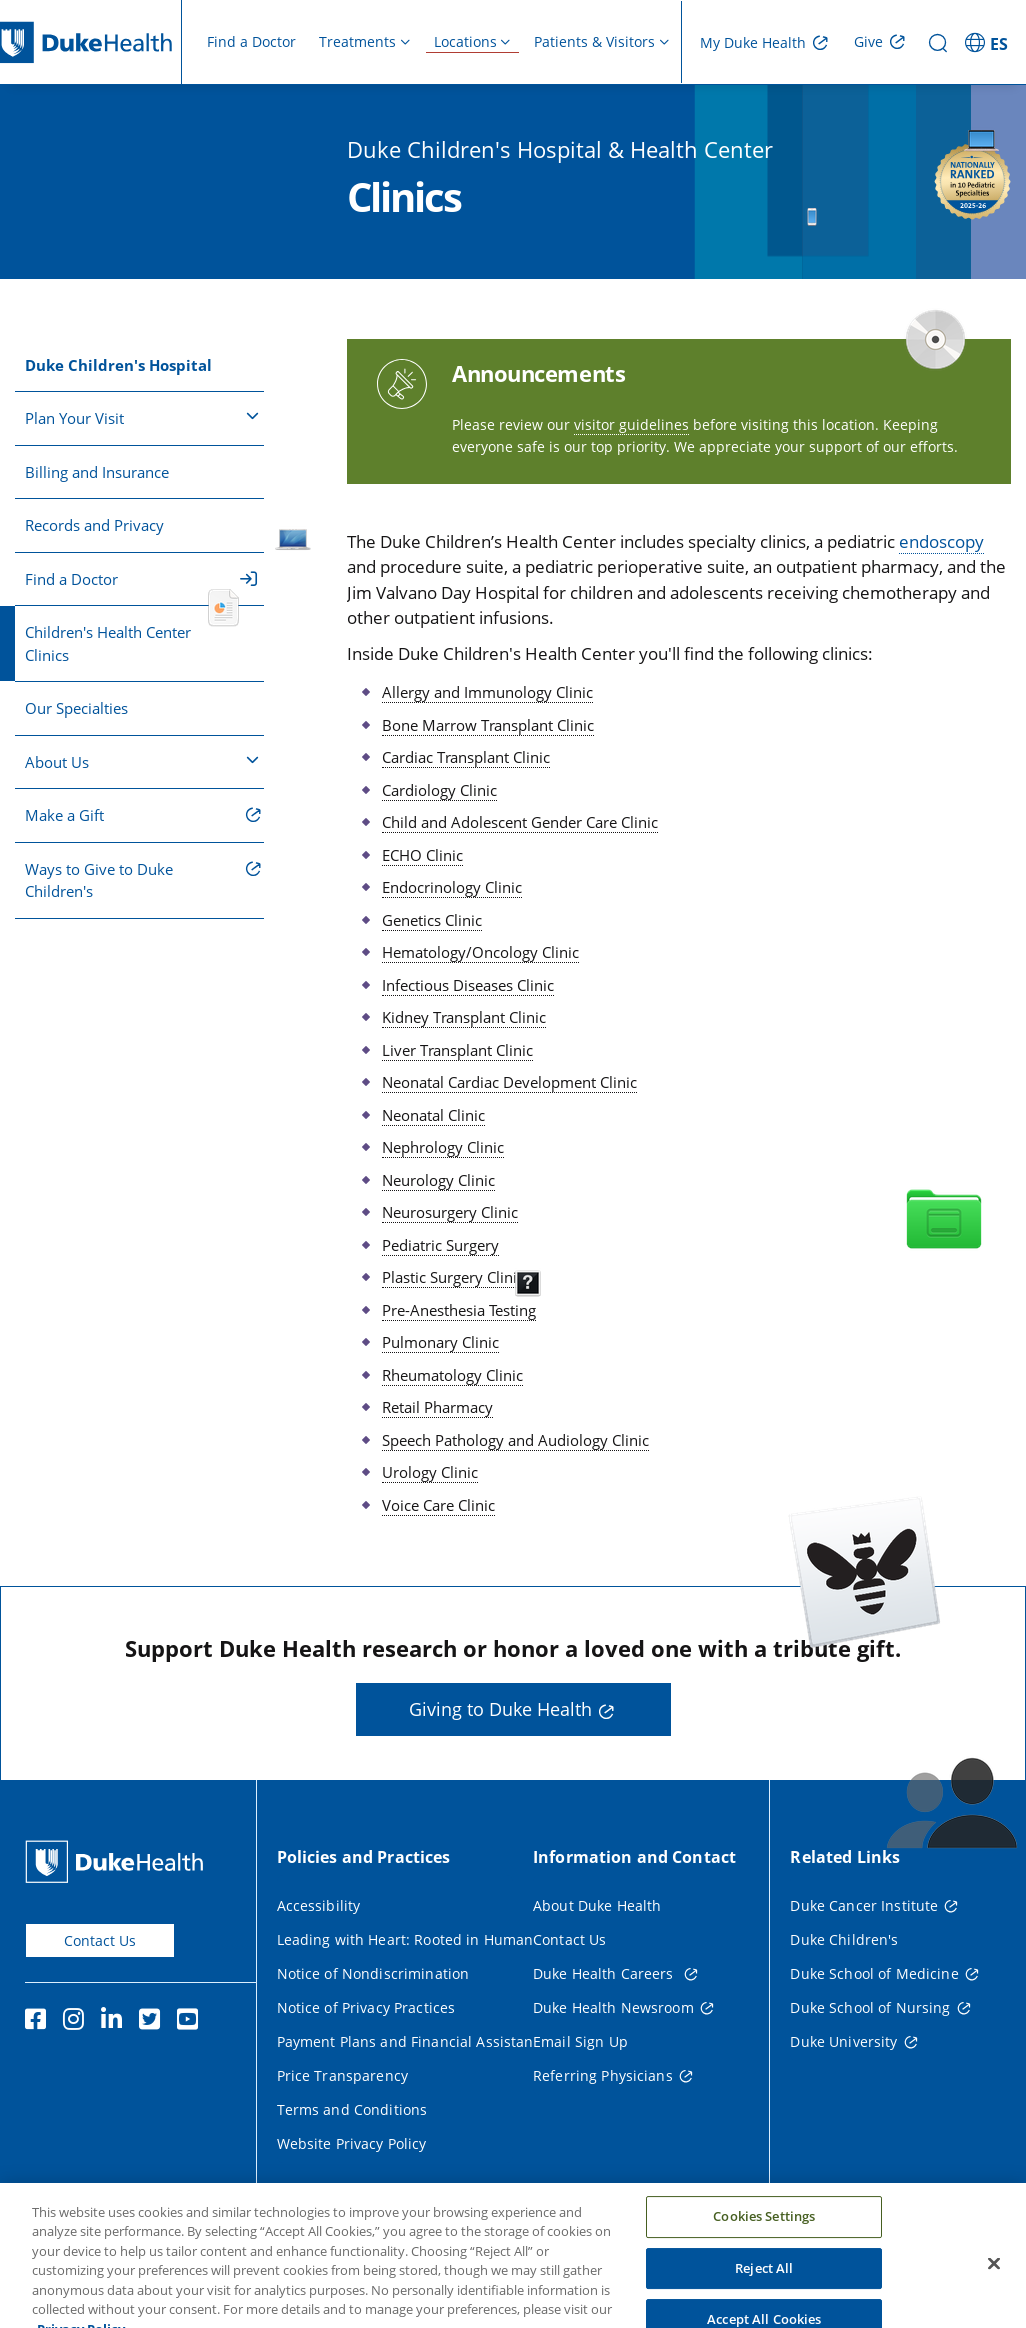 This screenshot has height=2328, width=1026. Describe the element at coordinates (944, 1219) in the screenshot. I see `open desktop folder` at that location.